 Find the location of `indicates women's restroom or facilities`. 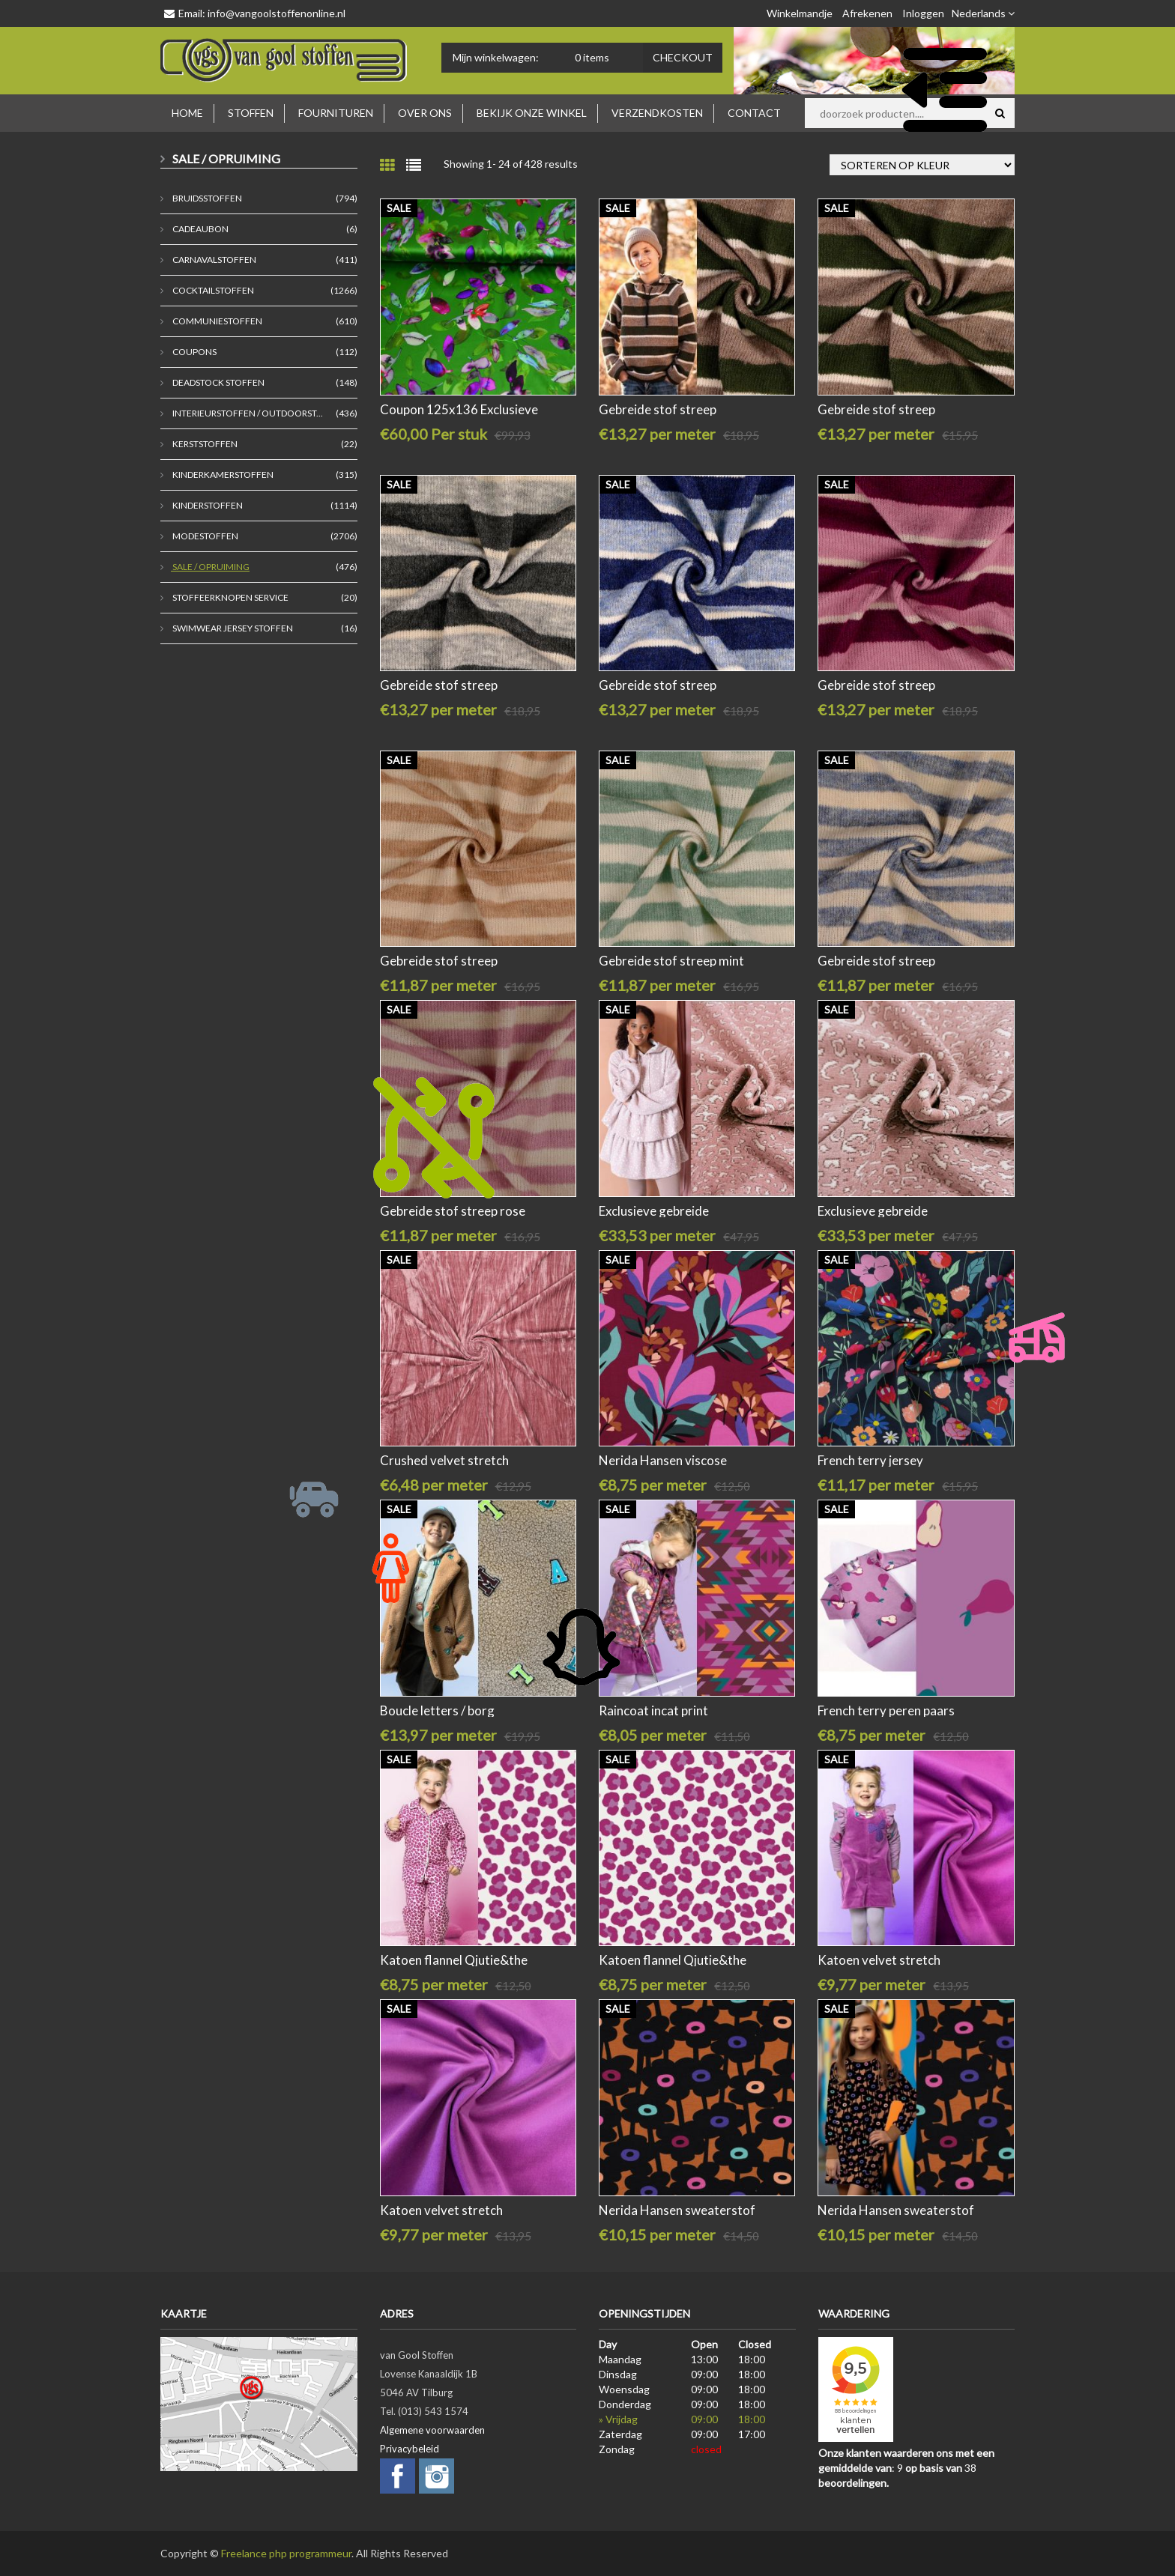

indicates women's restroom or facilities is located at coordinates (390, 1568).